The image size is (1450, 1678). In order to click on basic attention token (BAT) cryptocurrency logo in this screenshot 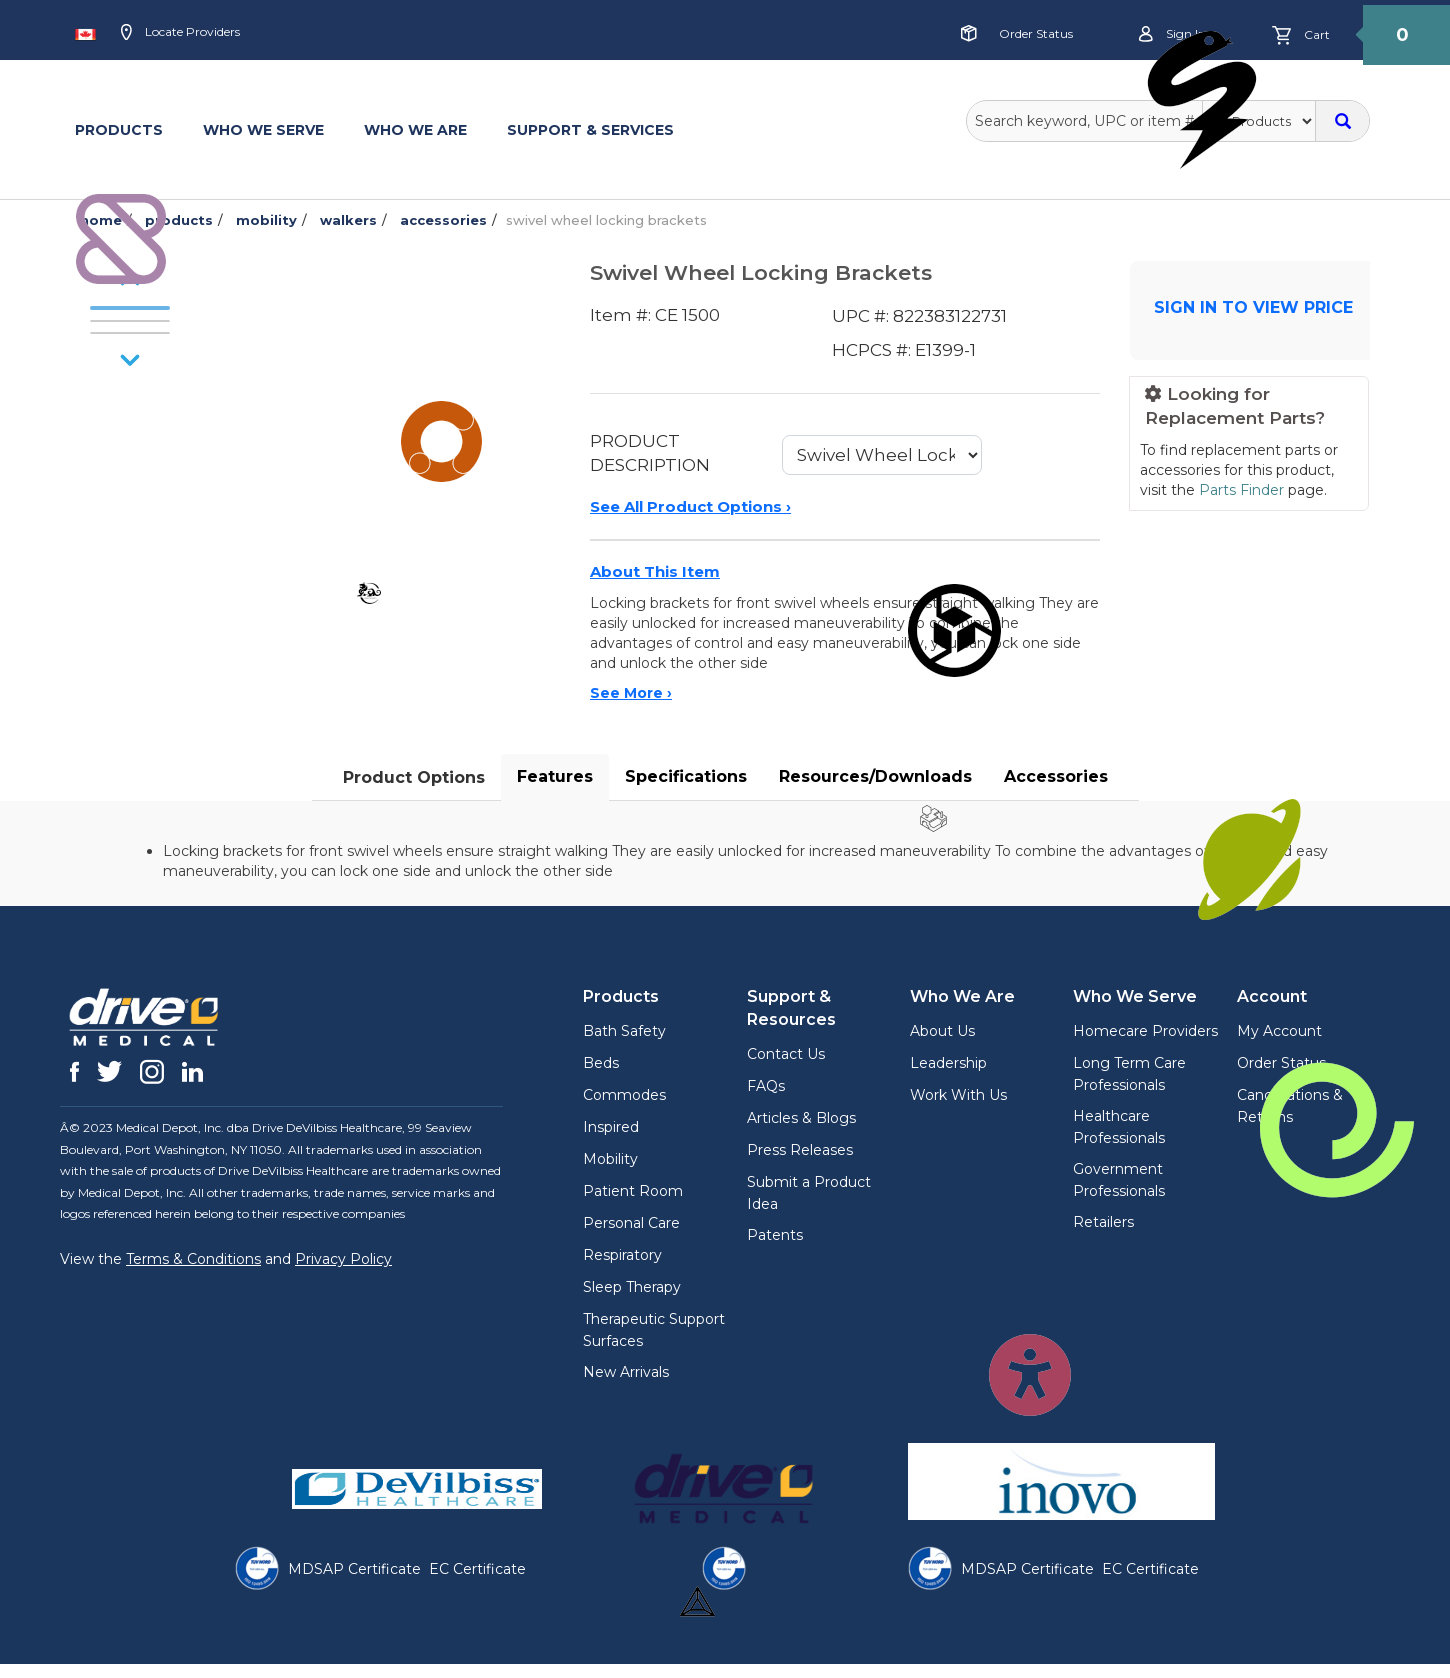, I will do `click(697, 1601)`.